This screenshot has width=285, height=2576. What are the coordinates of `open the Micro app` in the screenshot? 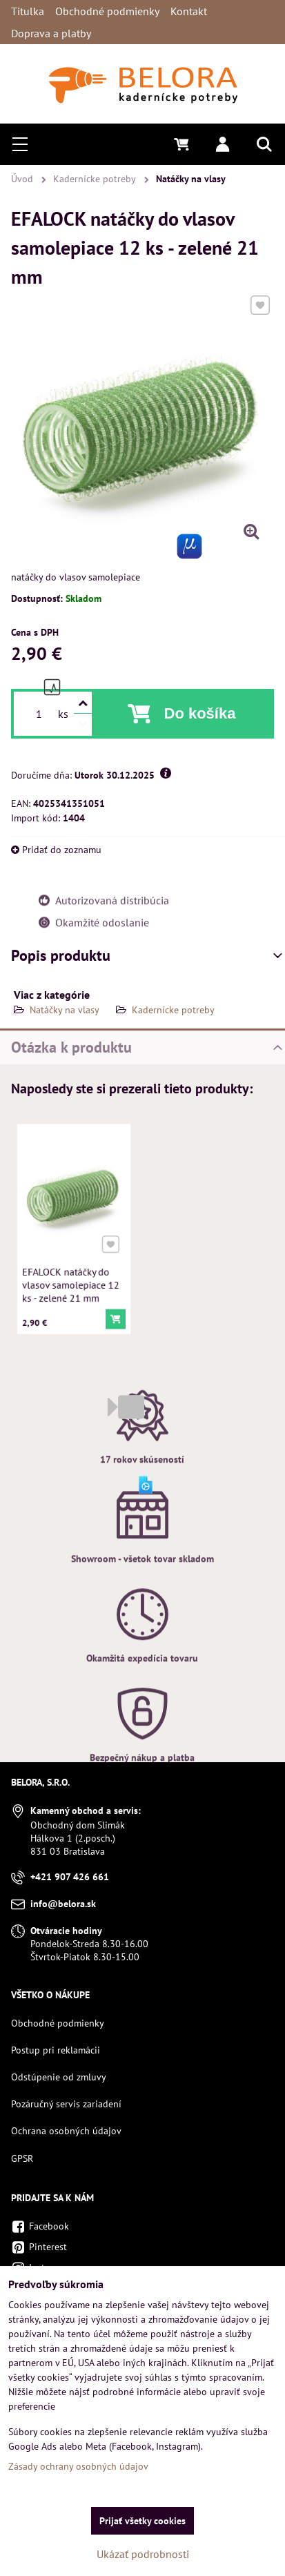 It's located at (189, 546).